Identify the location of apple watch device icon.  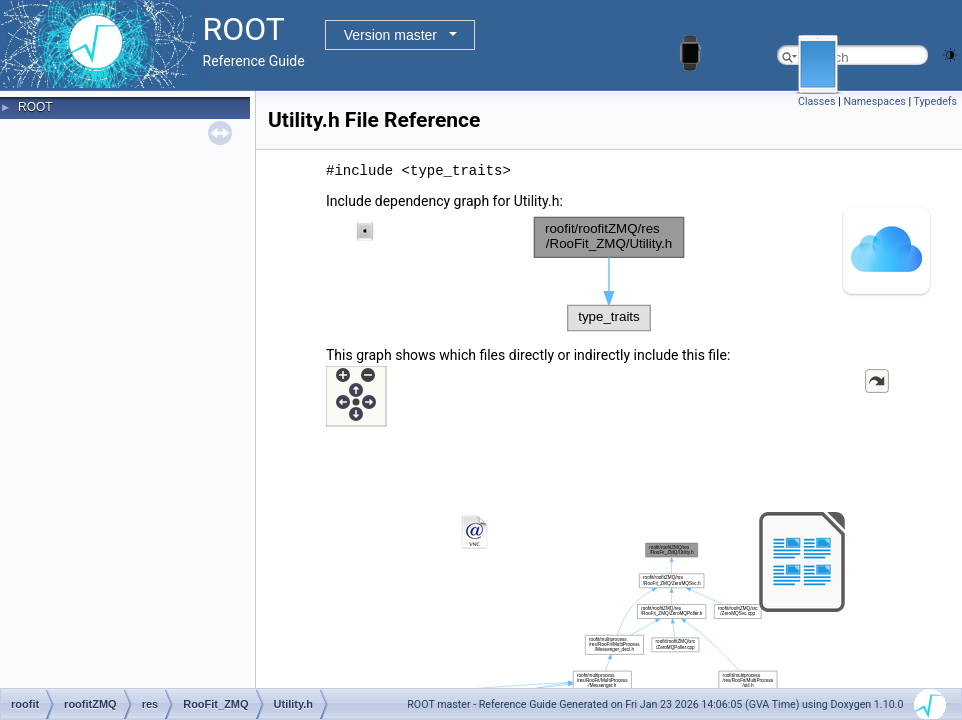
(690, 53).